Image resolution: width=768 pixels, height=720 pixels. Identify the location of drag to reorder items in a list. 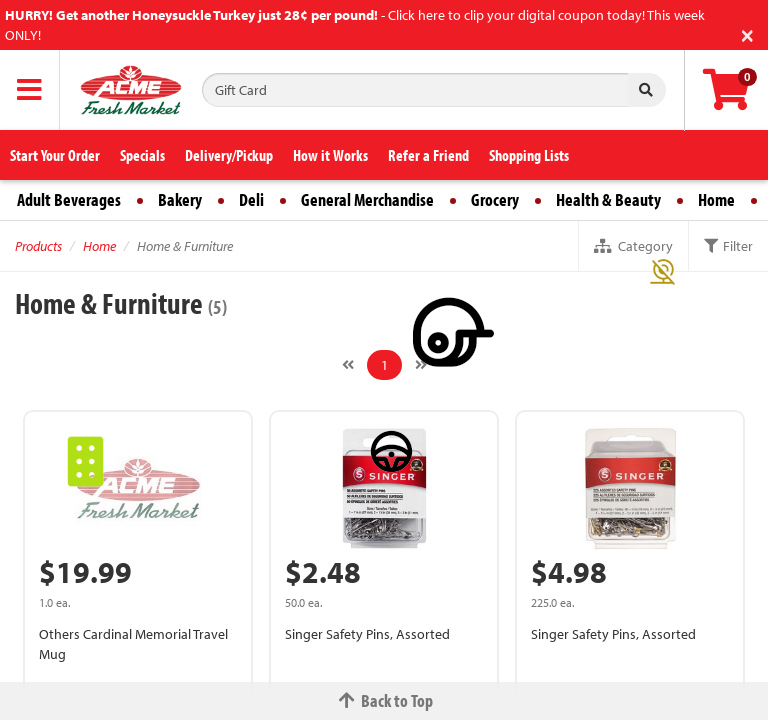
(85, 461).